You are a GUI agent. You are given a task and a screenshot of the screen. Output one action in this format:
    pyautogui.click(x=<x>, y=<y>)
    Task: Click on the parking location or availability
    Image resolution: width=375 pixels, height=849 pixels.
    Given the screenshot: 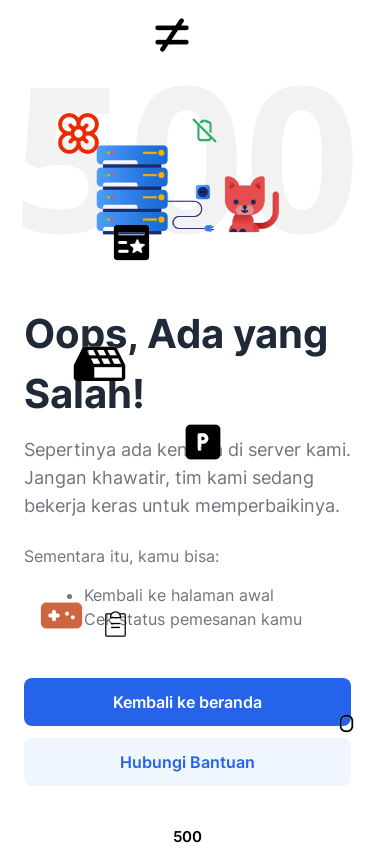 What is the action you would take?
    pyautogui.click(x=203, y=442)
    